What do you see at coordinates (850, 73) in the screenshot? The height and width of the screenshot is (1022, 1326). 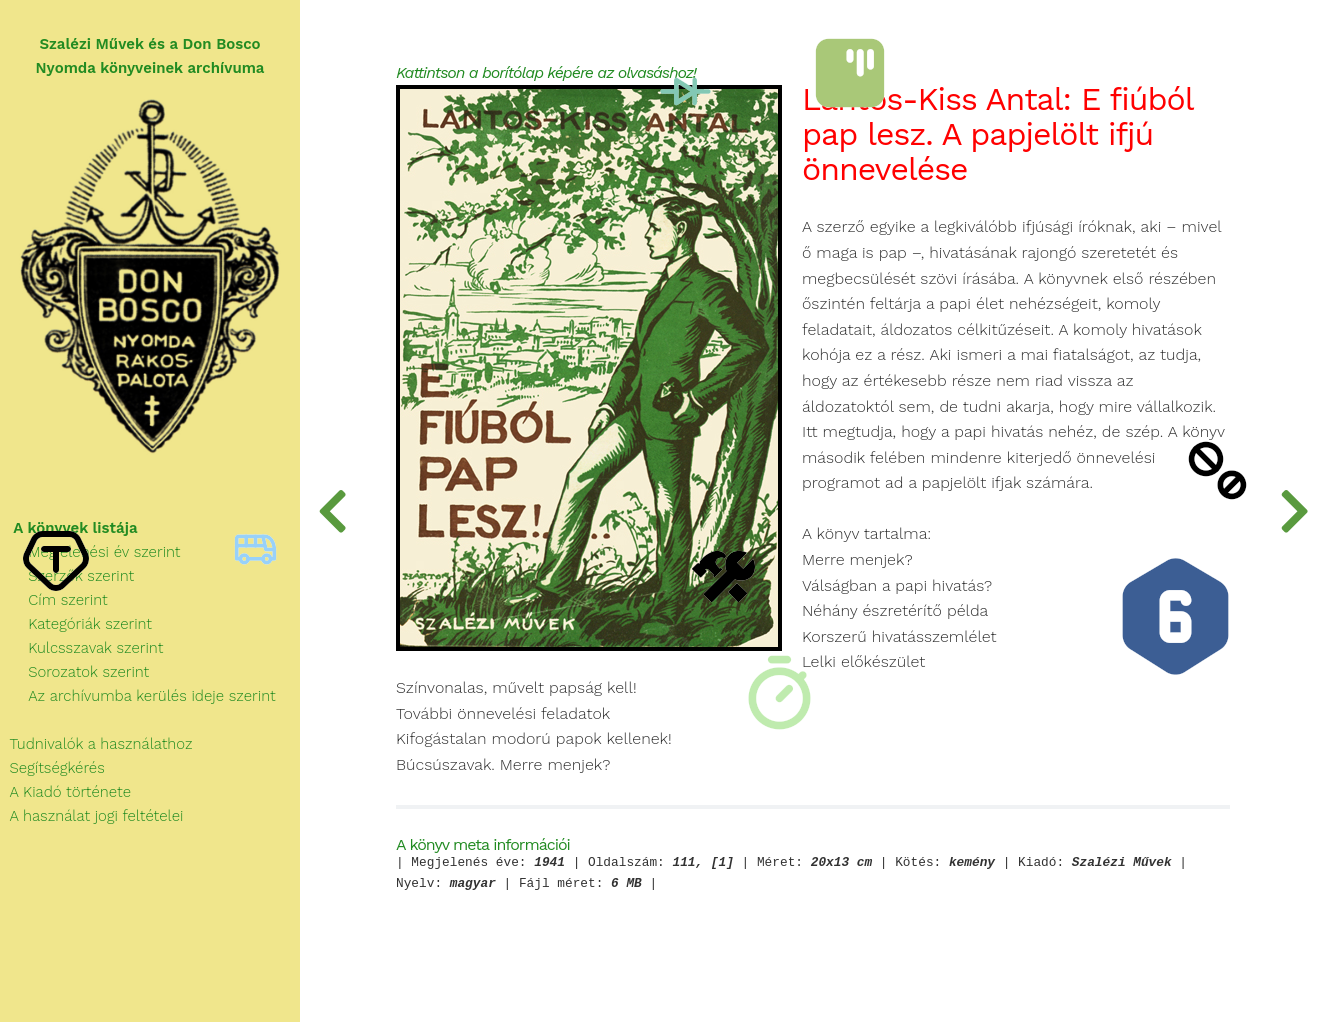 I see `align content to top-right corner` at bounding box center [850, 73].